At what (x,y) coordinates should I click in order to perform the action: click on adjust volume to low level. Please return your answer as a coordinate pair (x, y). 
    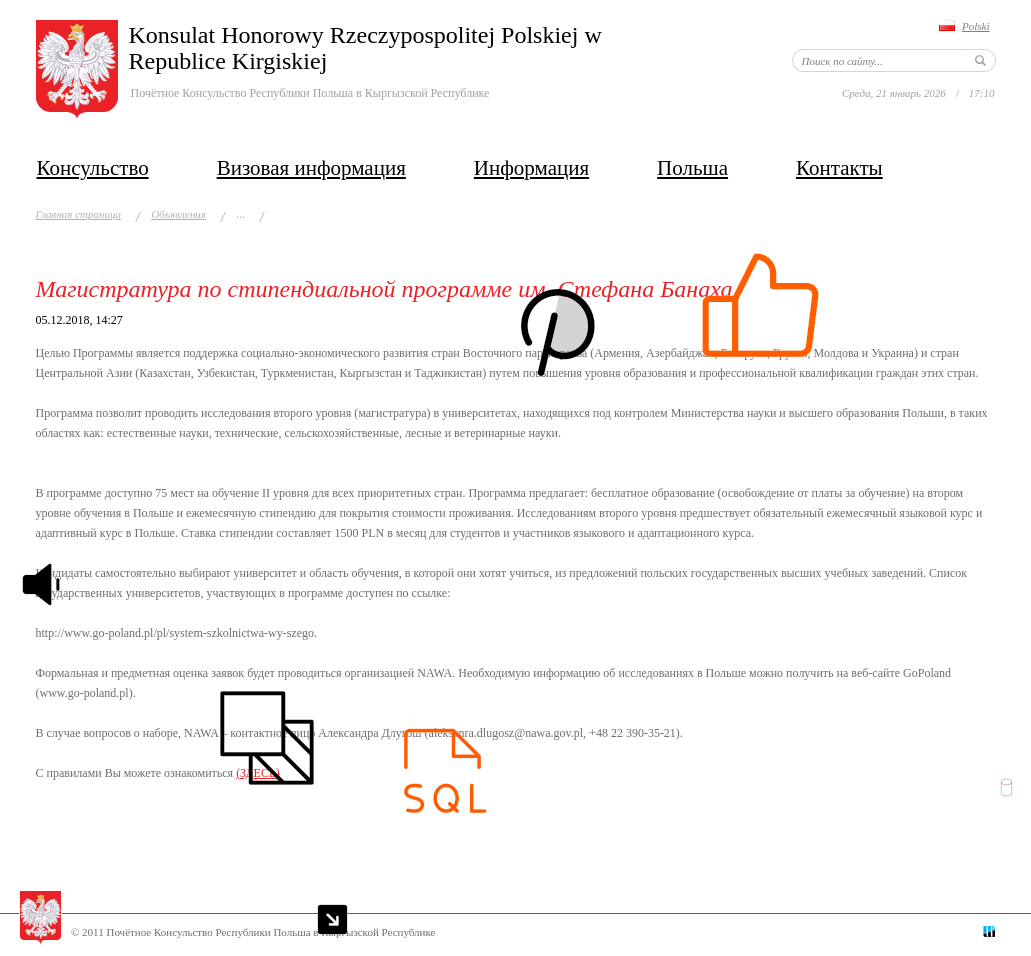
    Looking at the image, I should click on (43, 584).